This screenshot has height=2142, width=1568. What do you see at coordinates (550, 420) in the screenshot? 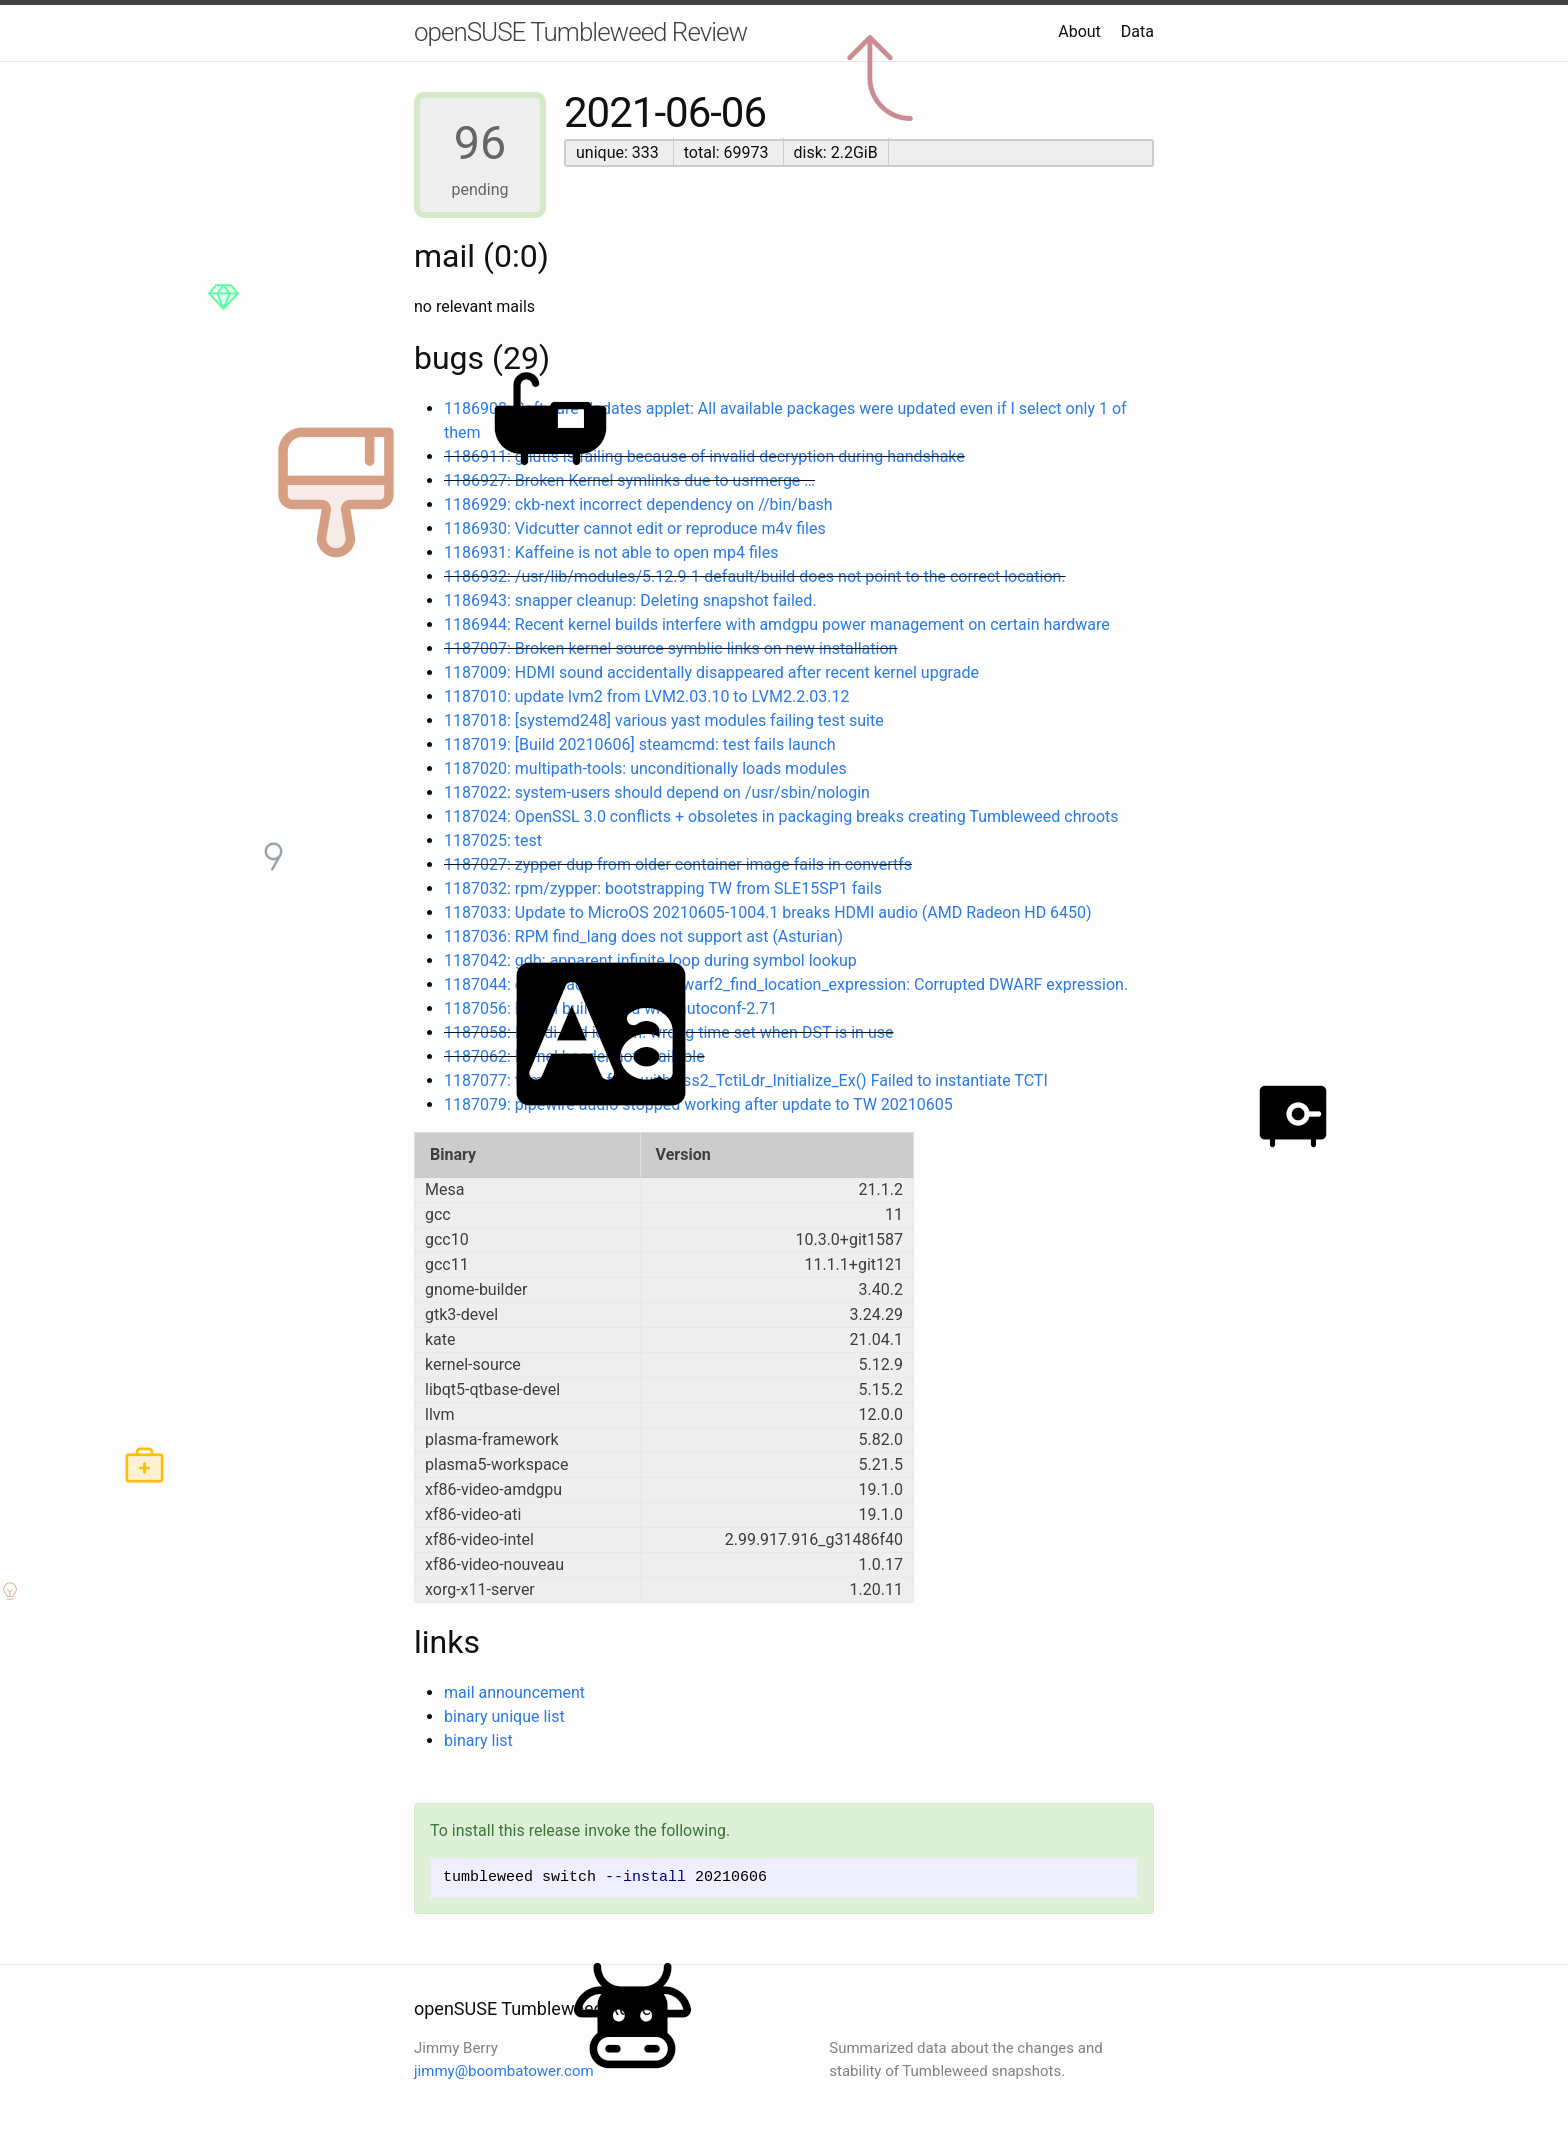
I see `indicates bathroom or bathing facilities` at bounding box center [550, 420].